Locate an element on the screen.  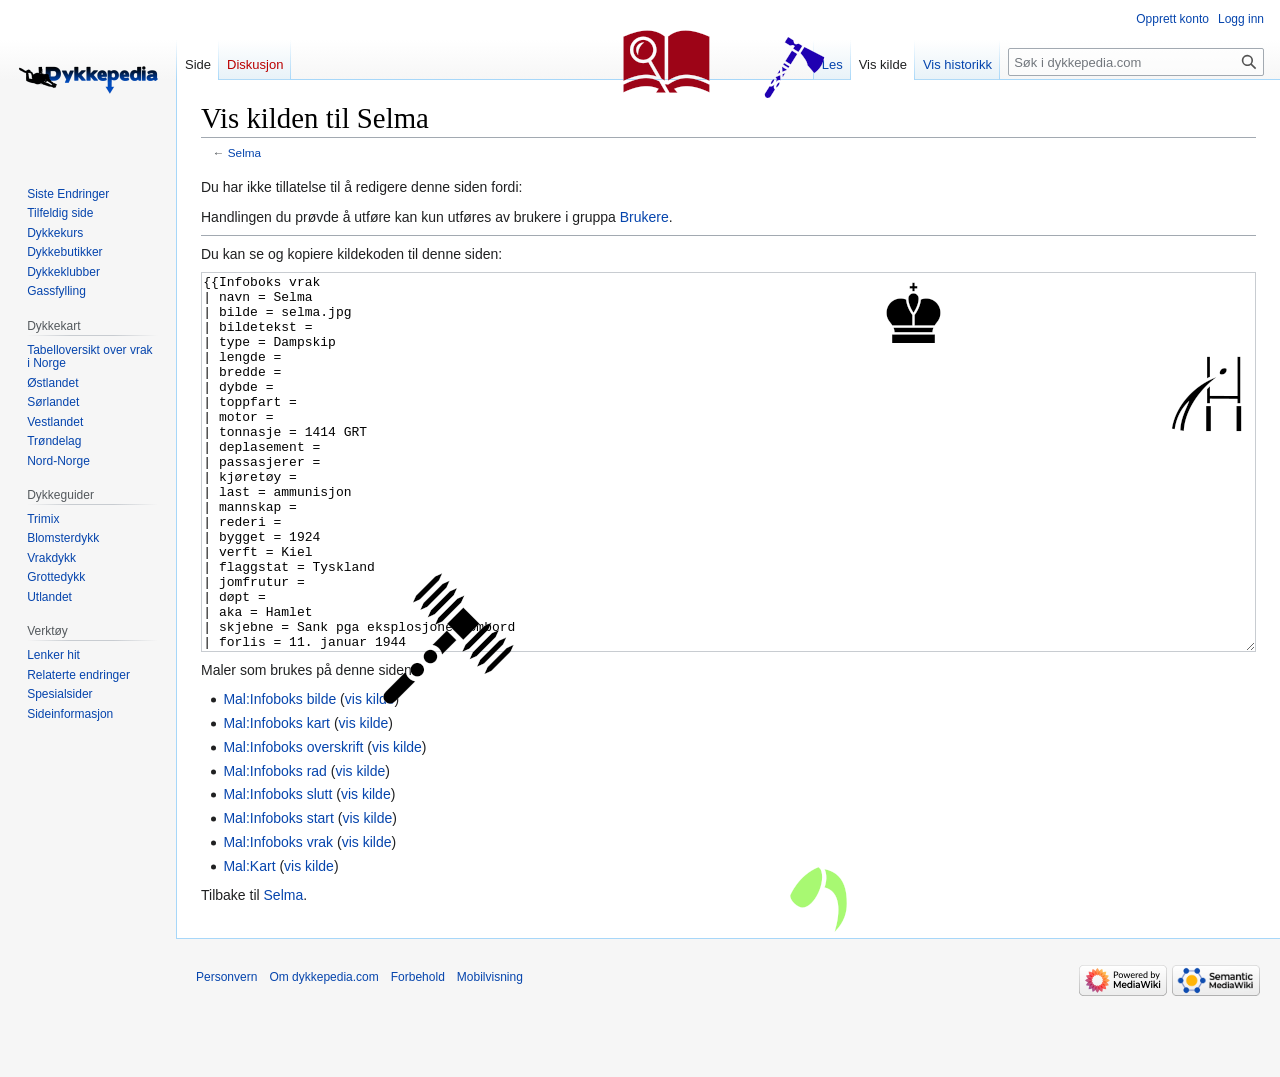
select tomahawk weapon or tool is located at coordinates (794, 67).